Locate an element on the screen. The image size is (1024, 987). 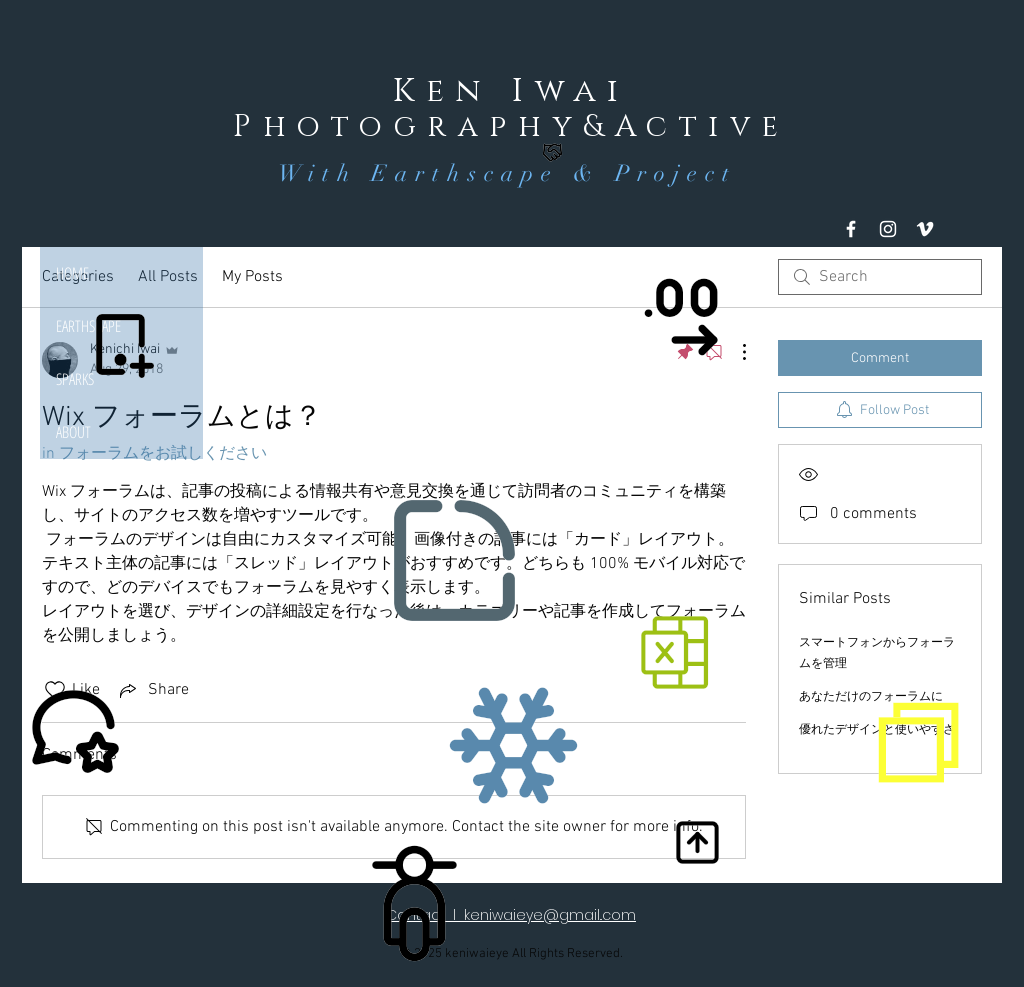
indicates a partnership or collaboration feature is located at coordinates (552, 152).